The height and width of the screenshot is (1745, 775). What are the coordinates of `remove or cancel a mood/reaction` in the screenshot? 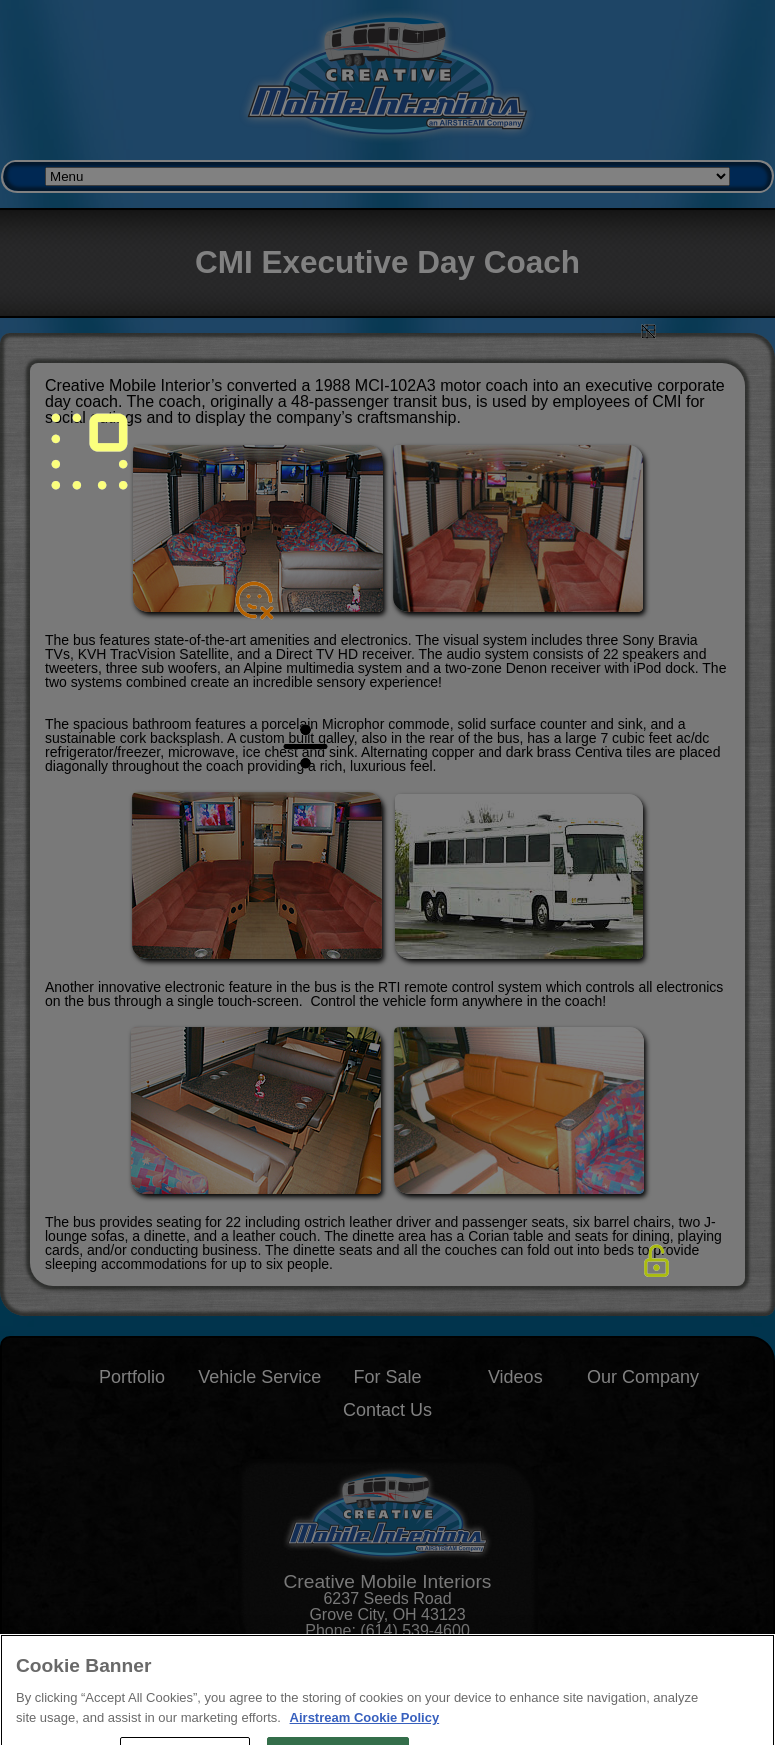 It's located at (254, 600).